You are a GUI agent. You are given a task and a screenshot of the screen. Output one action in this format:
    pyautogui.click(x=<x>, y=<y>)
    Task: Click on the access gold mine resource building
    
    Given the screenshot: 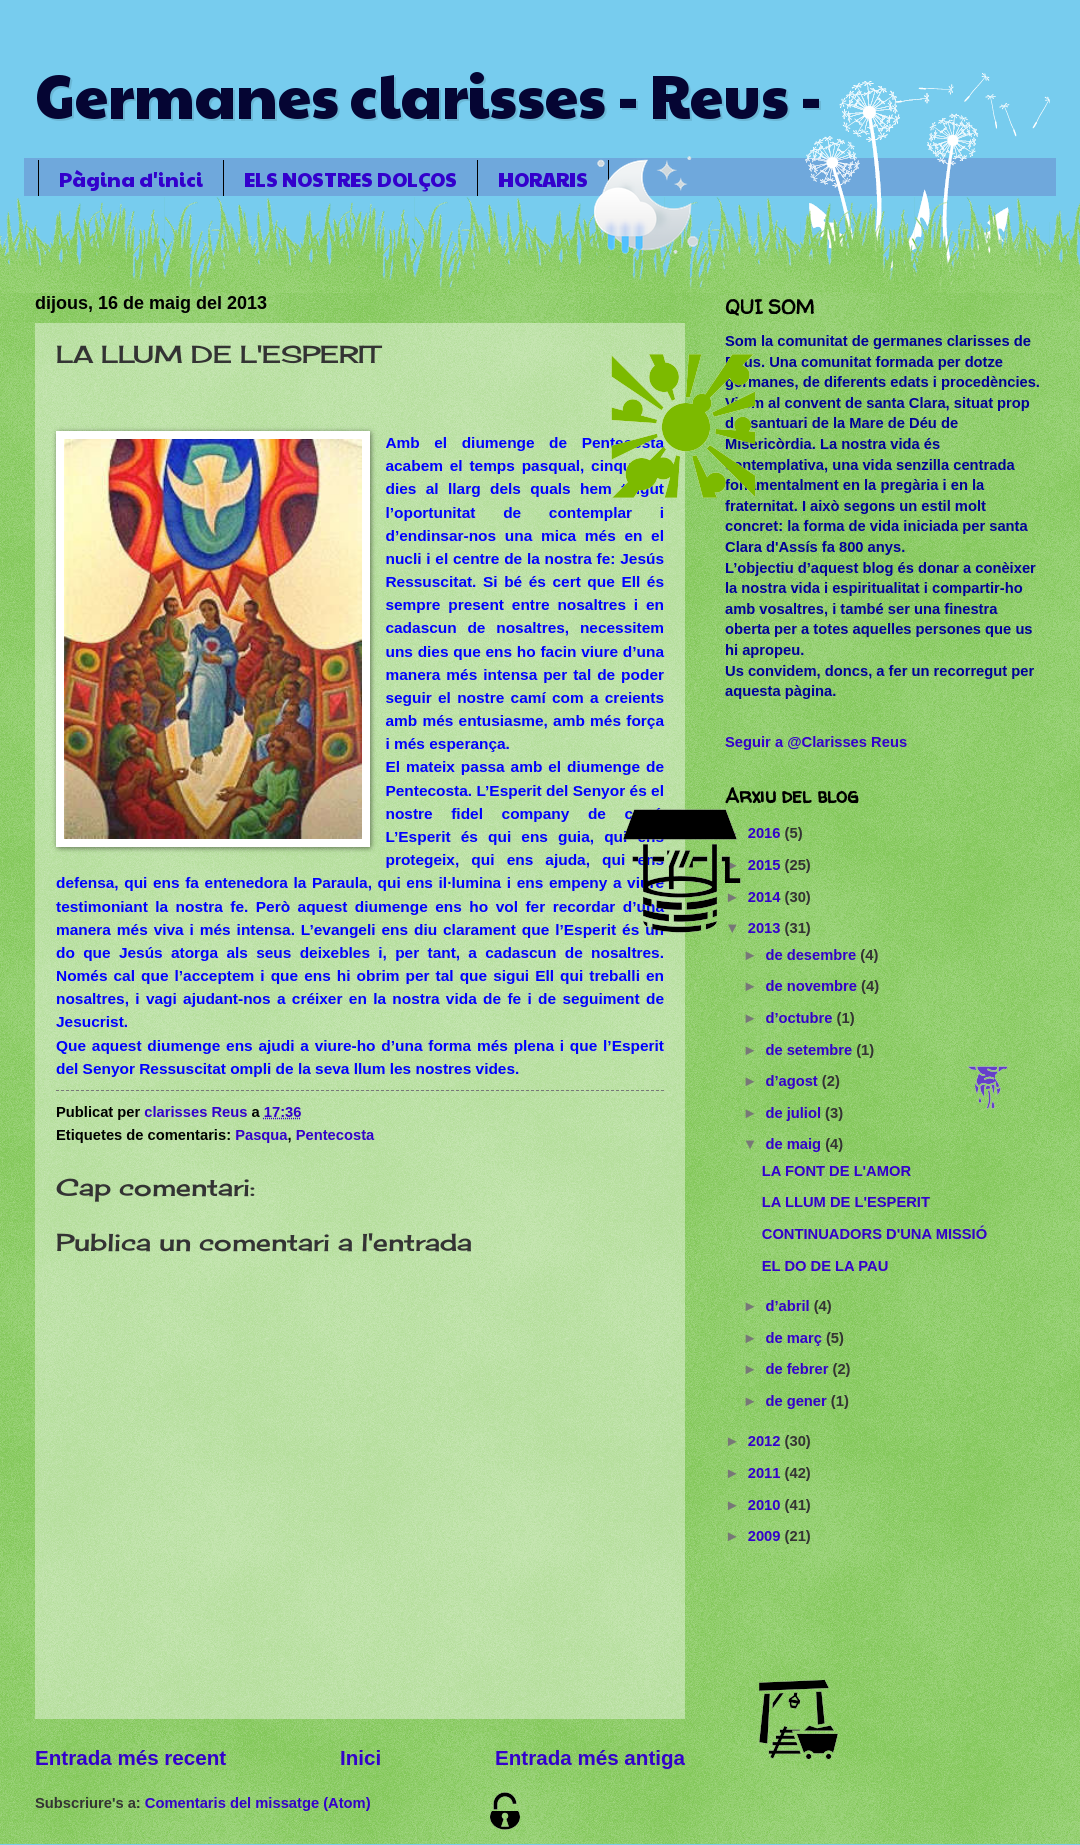 What is the action you would take?
    pyautogui.click(x=798, y=1719)
    